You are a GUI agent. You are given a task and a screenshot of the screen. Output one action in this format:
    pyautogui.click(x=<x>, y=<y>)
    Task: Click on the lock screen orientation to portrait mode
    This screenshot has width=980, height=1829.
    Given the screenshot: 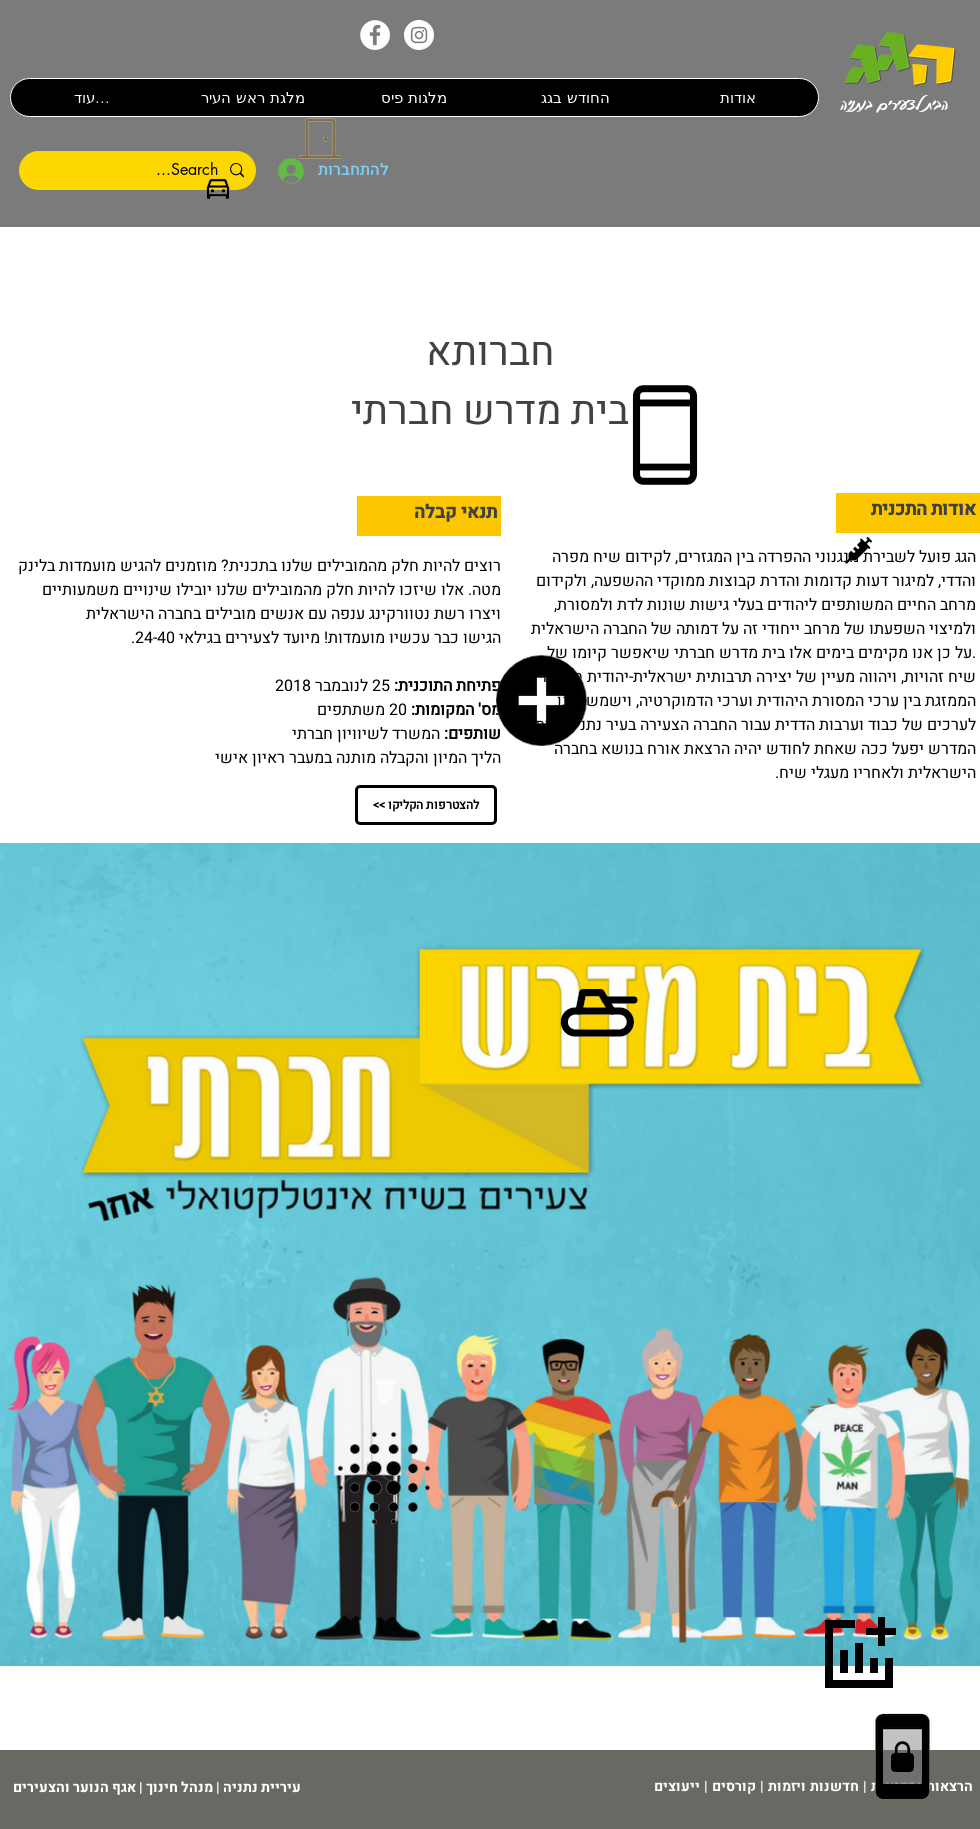 What is the action you would take?
    pyautogui.click(x=902, y=1756)
    